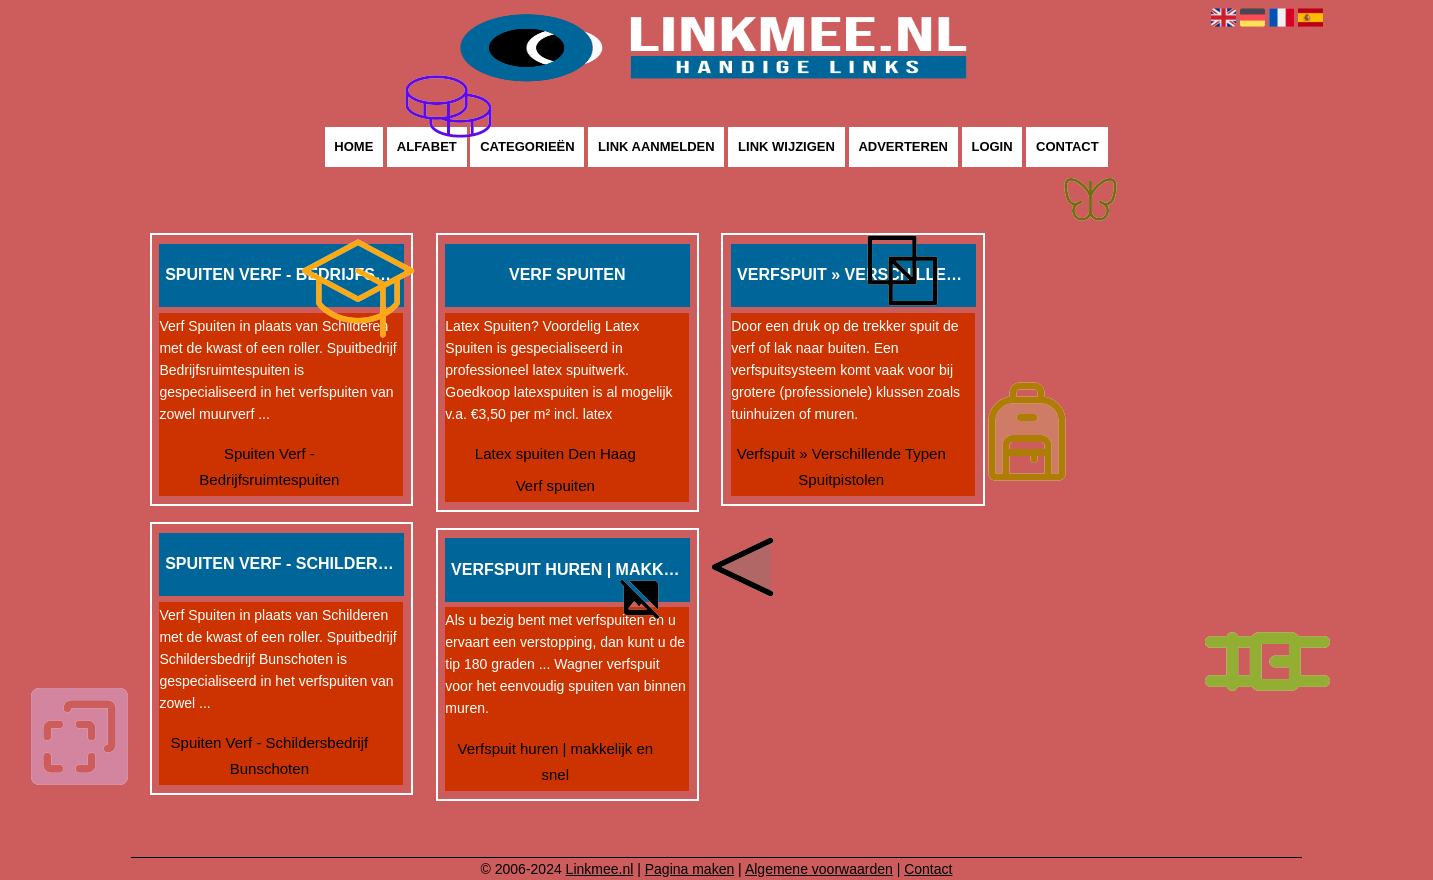  Describe the element at coordinates (744, 567) in the screenshot. I see `navigate back to the previous screen` at that location.